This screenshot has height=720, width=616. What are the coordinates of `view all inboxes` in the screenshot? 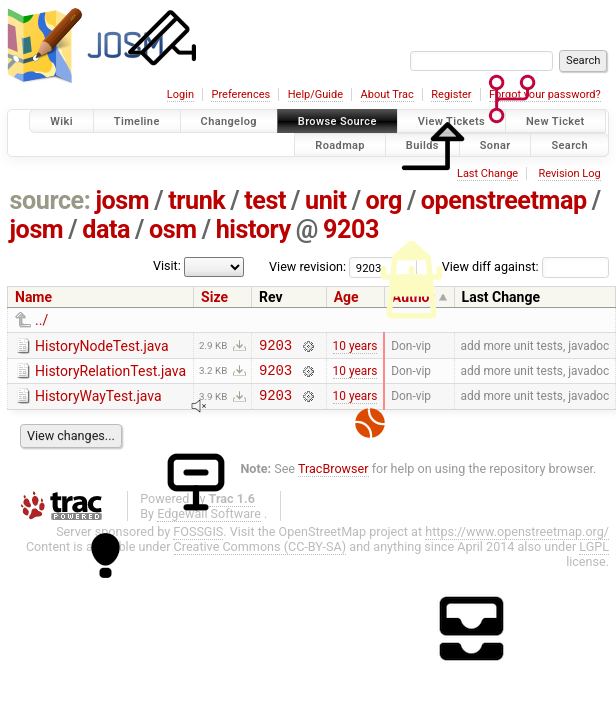 It's located at (471, 628).